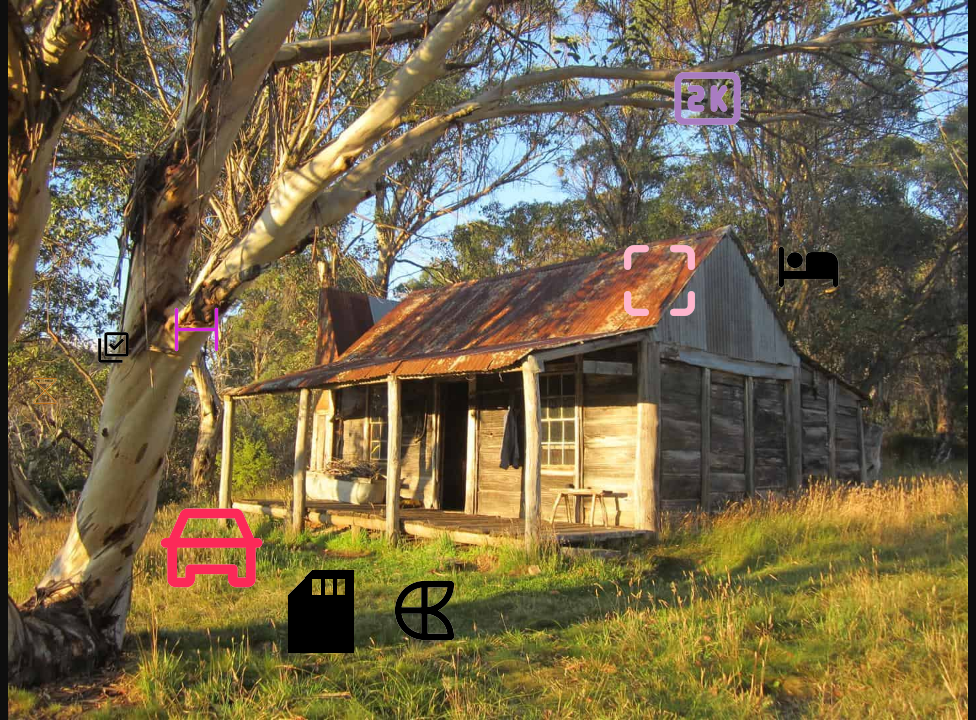 This screenshot has width=976, height=720. What do you see at coordinates (320, 611) in the screenshot?
I see `access sd card storage` at bounding box center [320, 611].